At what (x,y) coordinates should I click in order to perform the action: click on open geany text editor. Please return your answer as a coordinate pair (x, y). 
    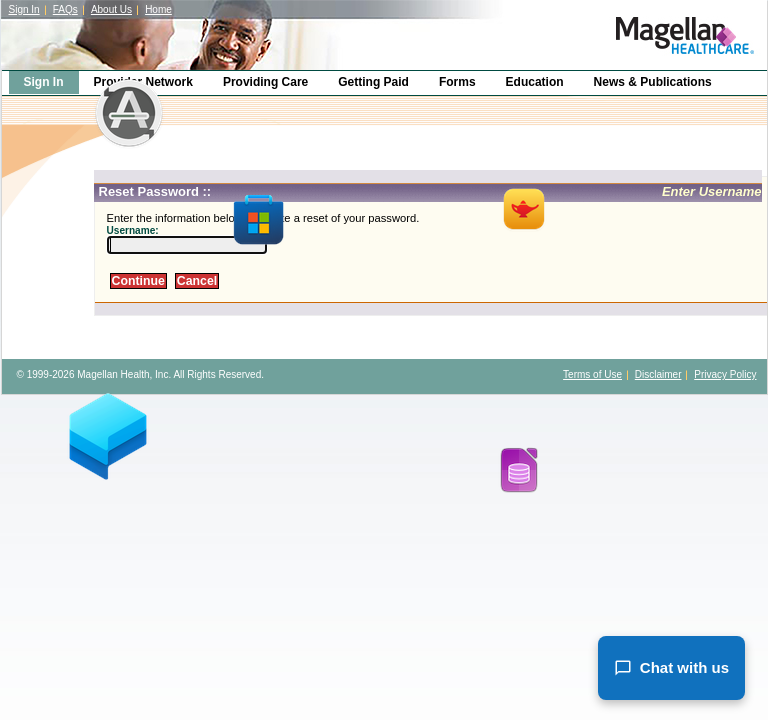
    Looking at the image, I should click on (524, 209).